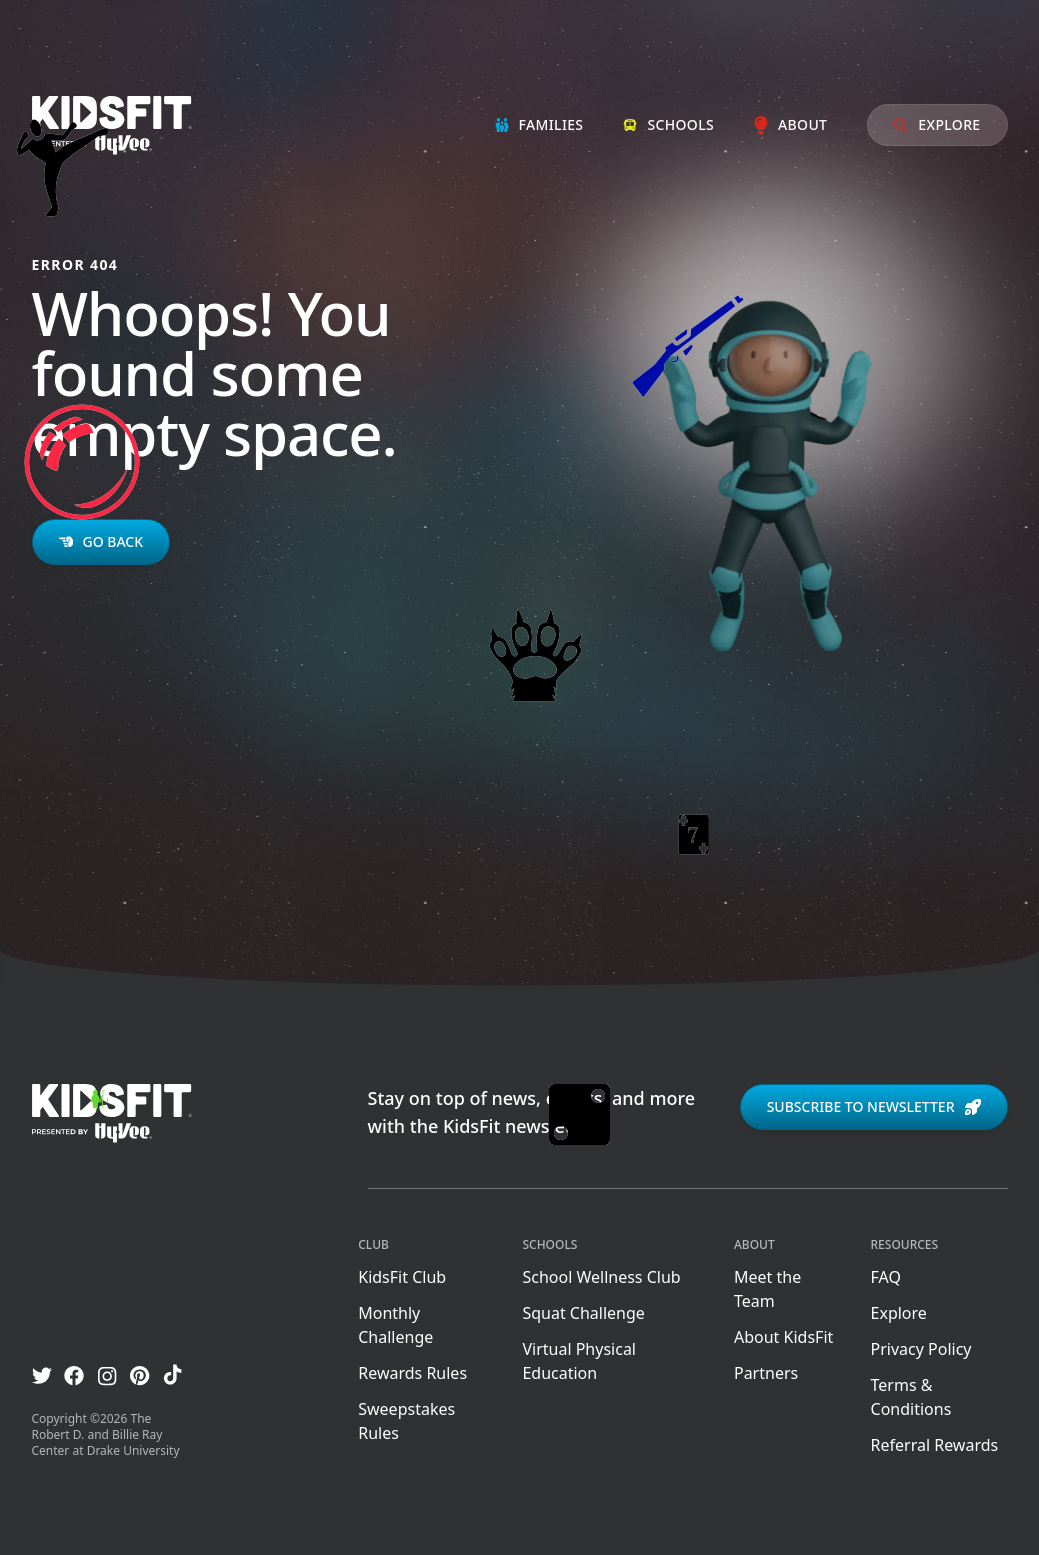 The width and height of the screenshot is (1039, 1555). Describe the element at coordinates (63, 168) in the screenshot. I see `access martial arts or combat training` at that location.